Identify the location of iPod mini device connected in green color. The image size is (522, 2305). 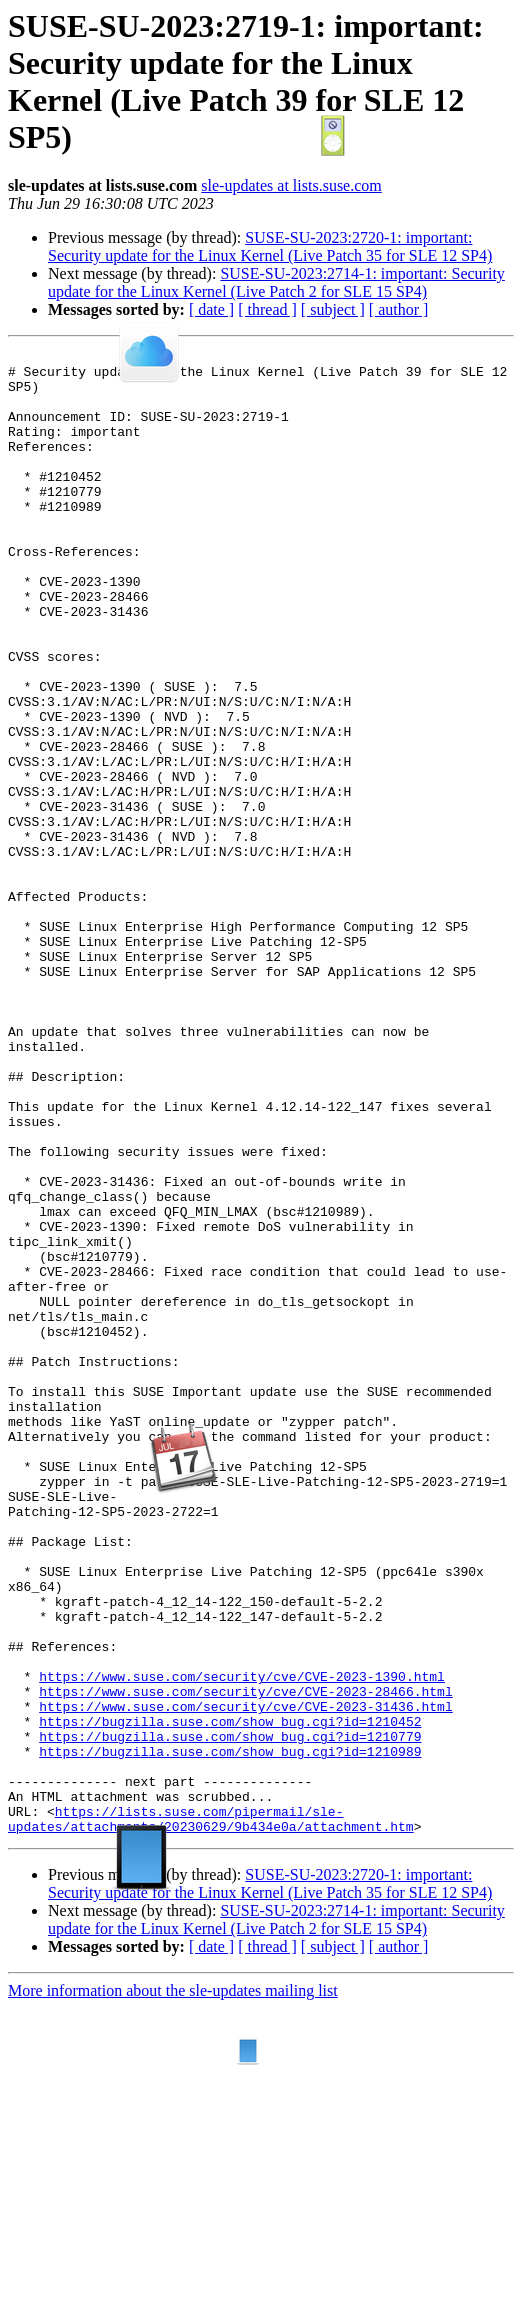
(332, 135).